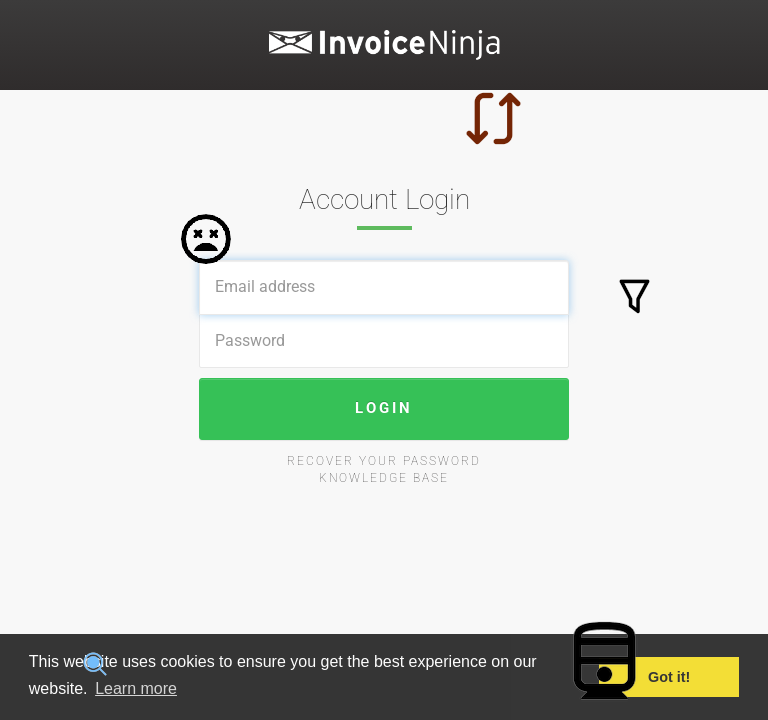 This screenshot has height=720, width=768. Describe the element at coordinates (634, 294) in the screenshot. I see `filter or sort content` at that location.